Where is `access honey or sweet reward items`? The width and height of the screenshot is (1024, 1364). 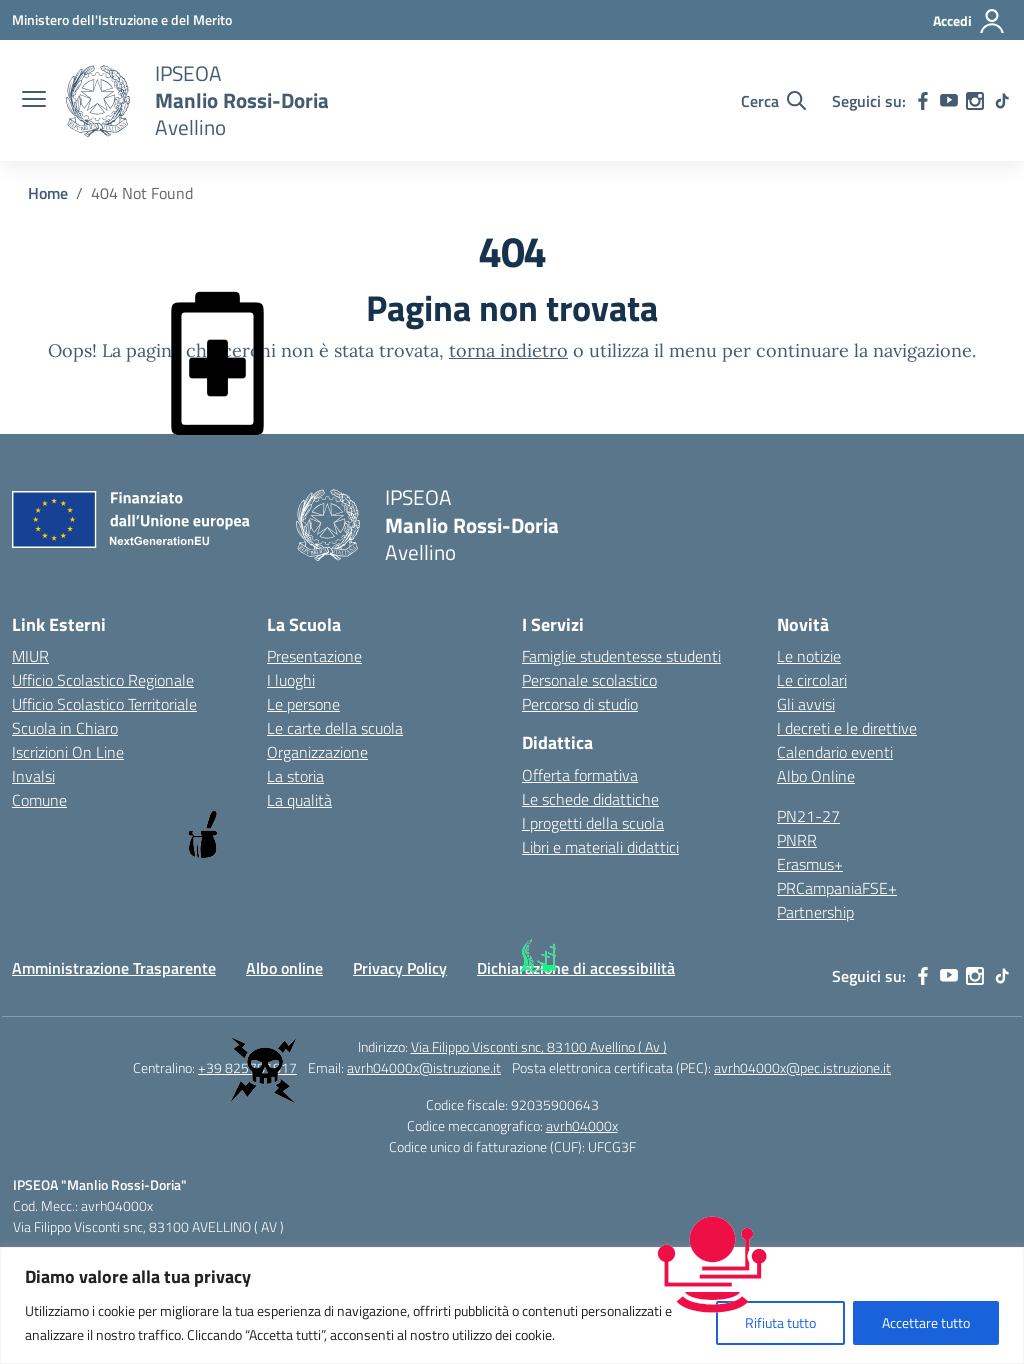
access honey or sweet reward items is located at coordinates (203, 834).